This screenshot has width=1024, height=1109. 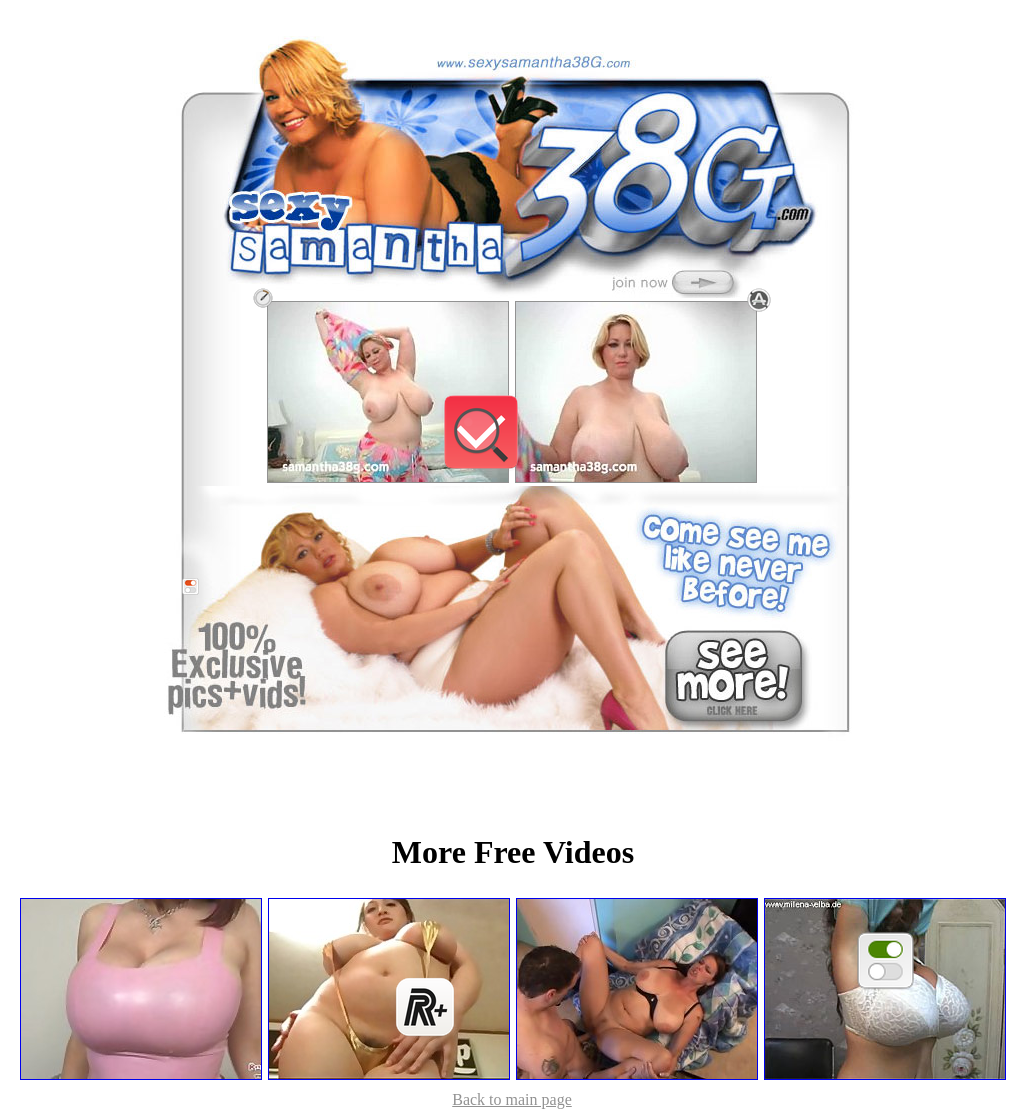 I want to click on open RetroPlus retro gaming app, so click(x=425, y=1007).